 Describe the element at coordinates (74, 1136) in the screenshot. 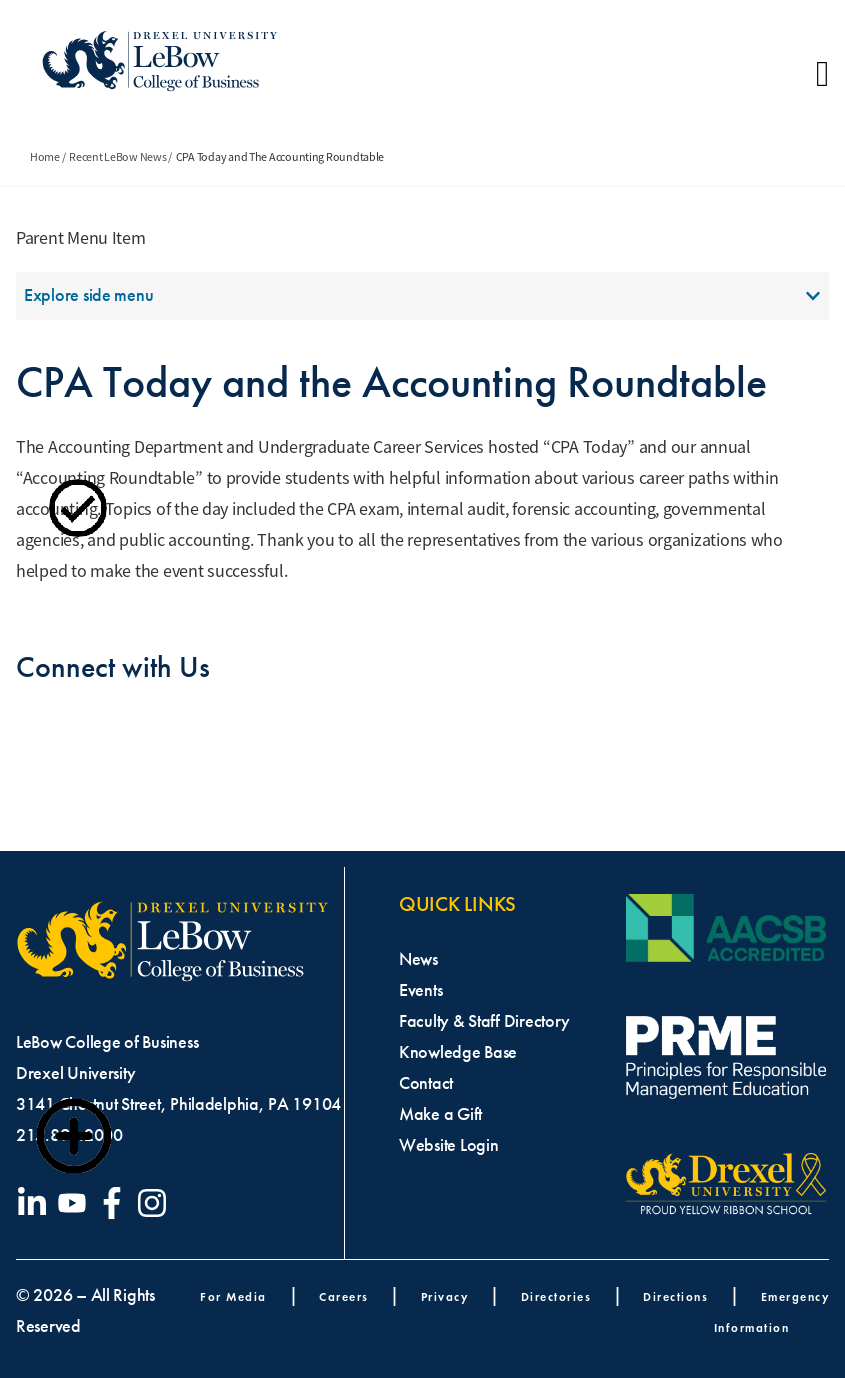

I see `add a new item or entry` at that location.